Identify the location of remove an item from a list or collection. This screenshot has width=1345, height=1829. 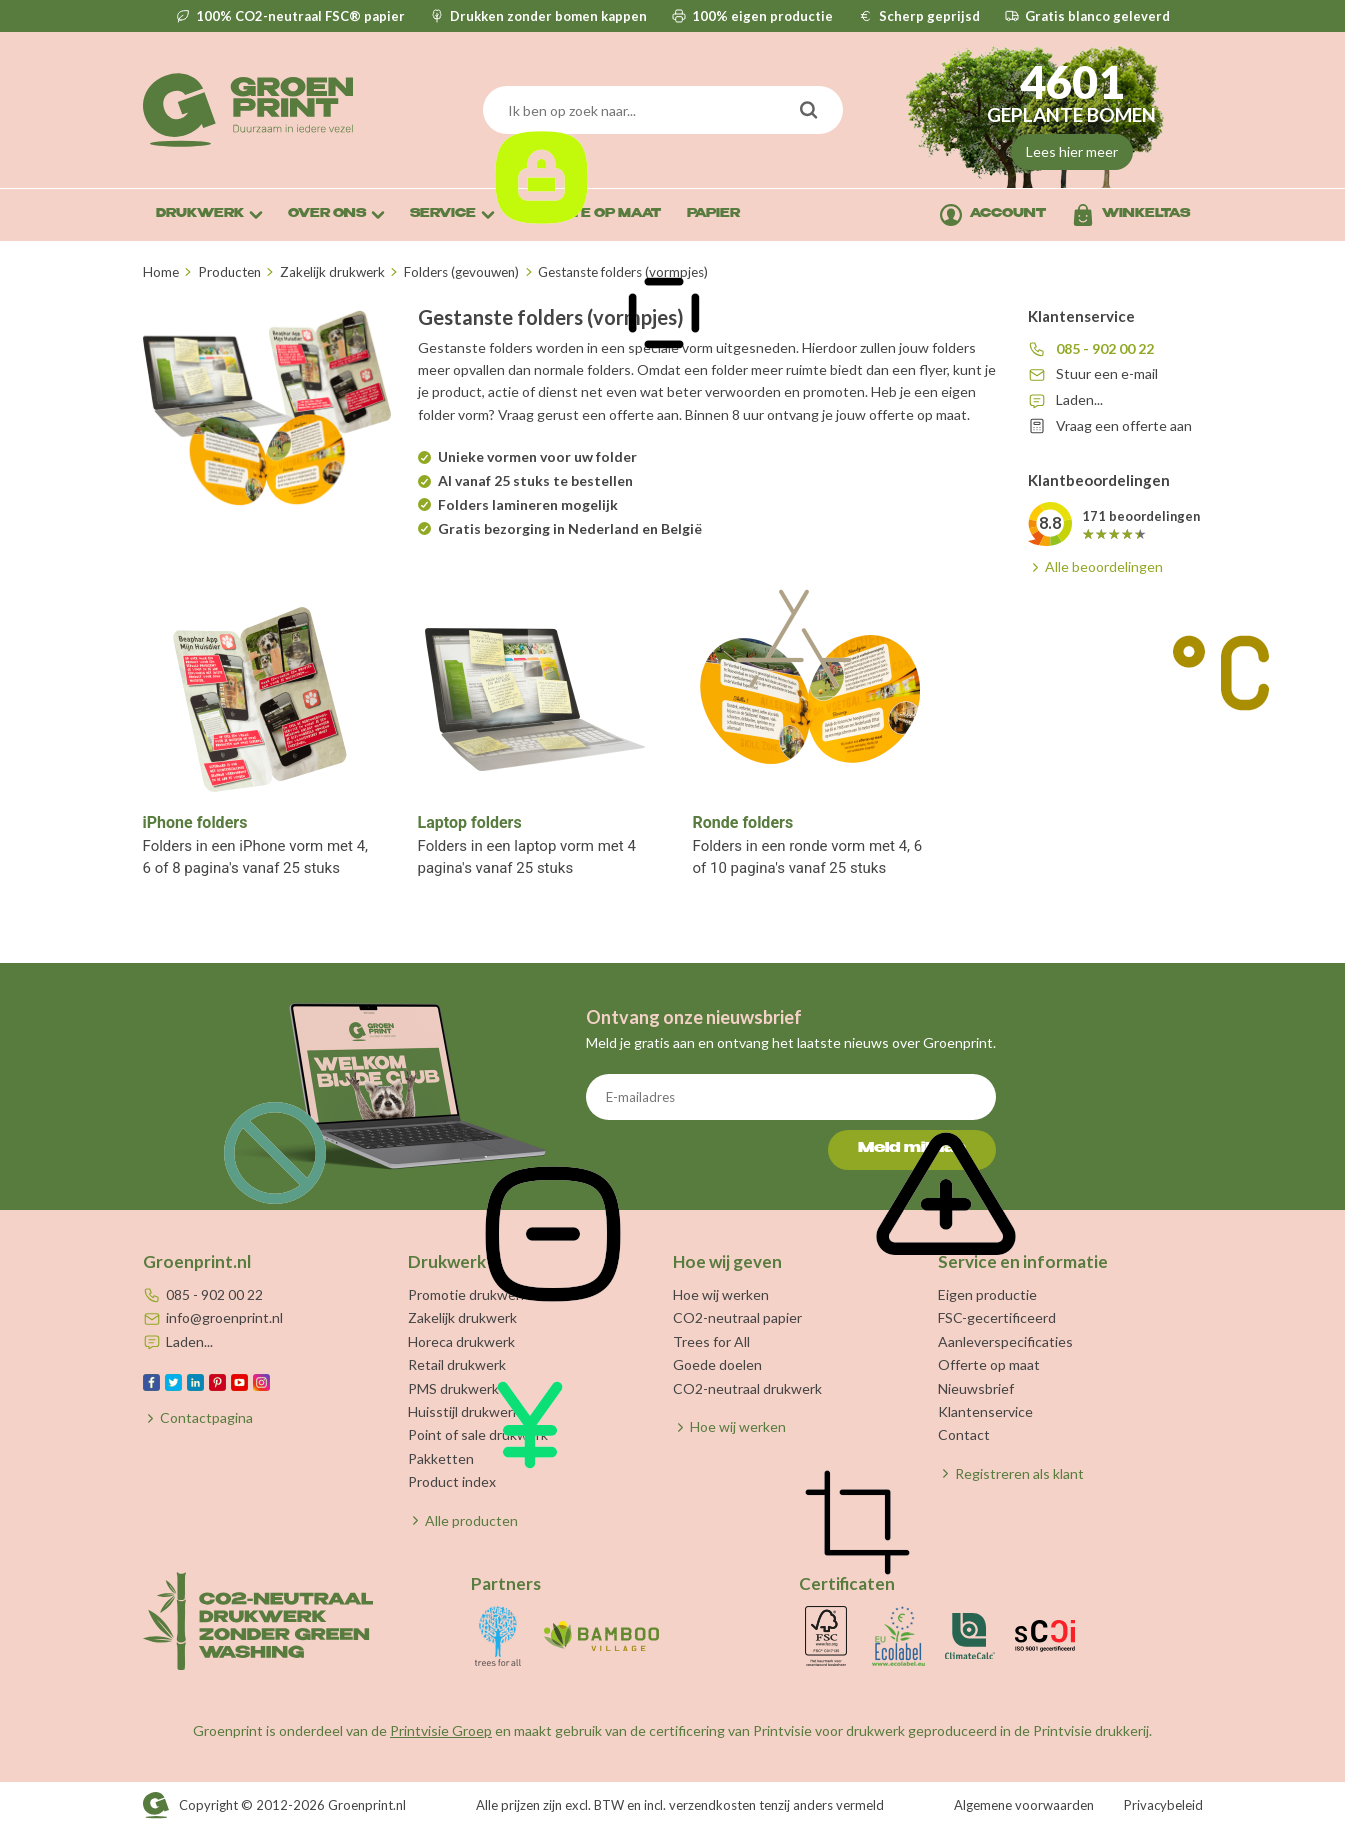
(553, 1234).